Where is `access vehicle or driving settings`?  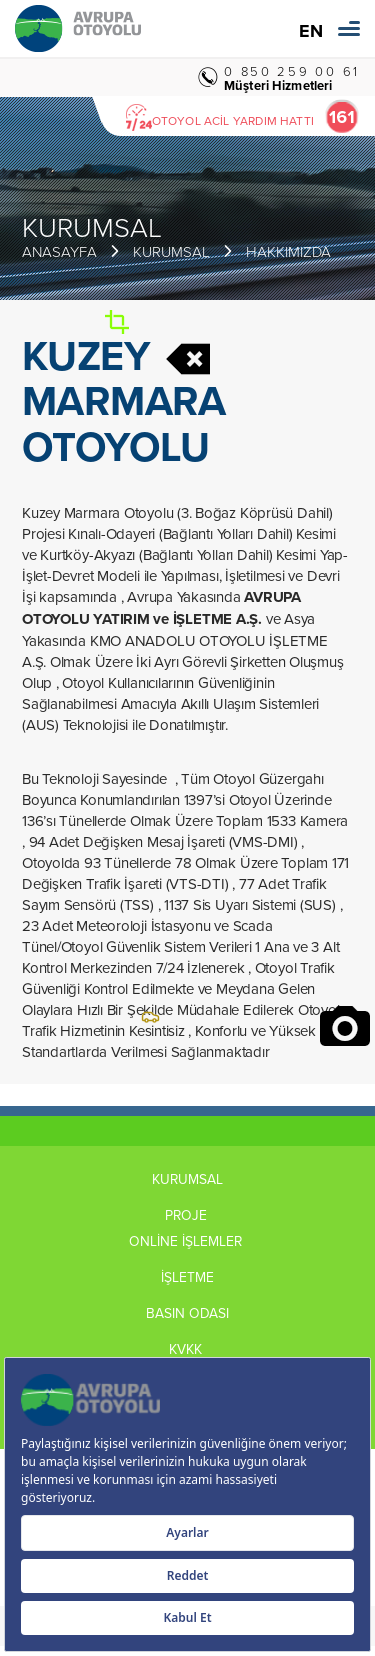
access vehicle or driving settings is located at coordinates (150, 1016).